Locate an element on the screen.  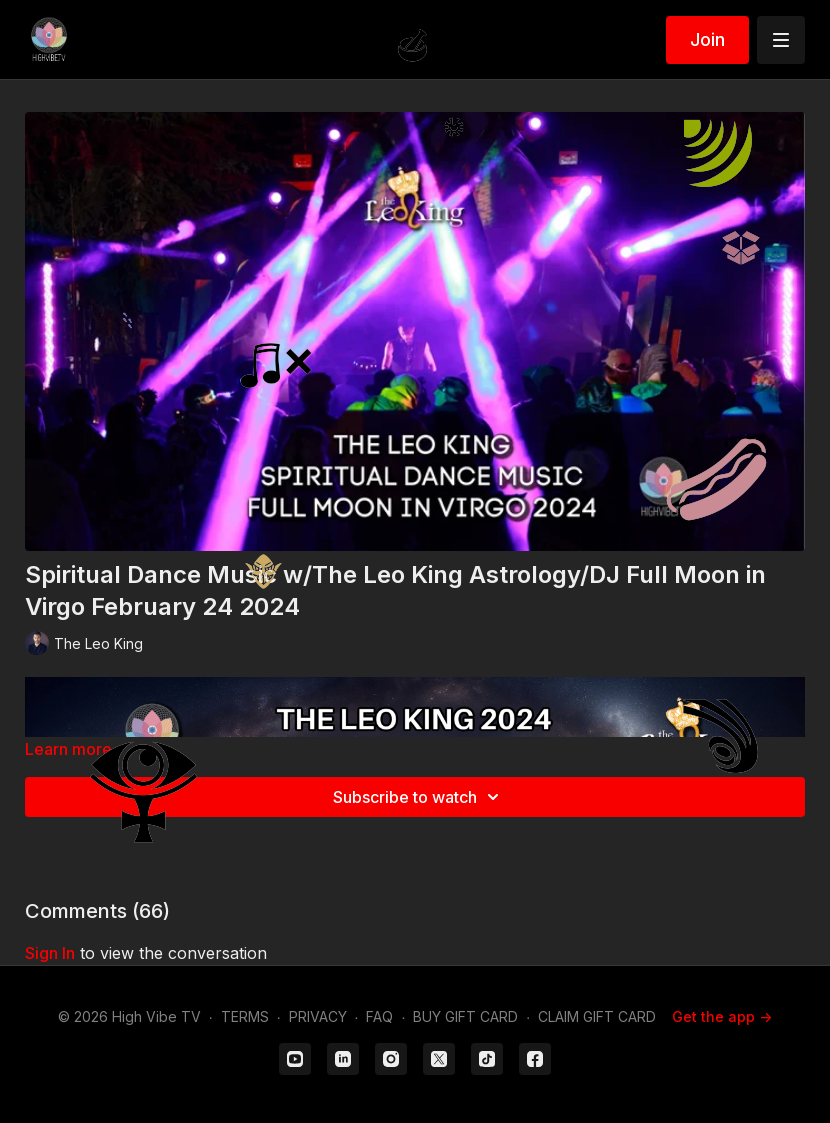
track your steps or walking activity is located at coordinates (127, 320).